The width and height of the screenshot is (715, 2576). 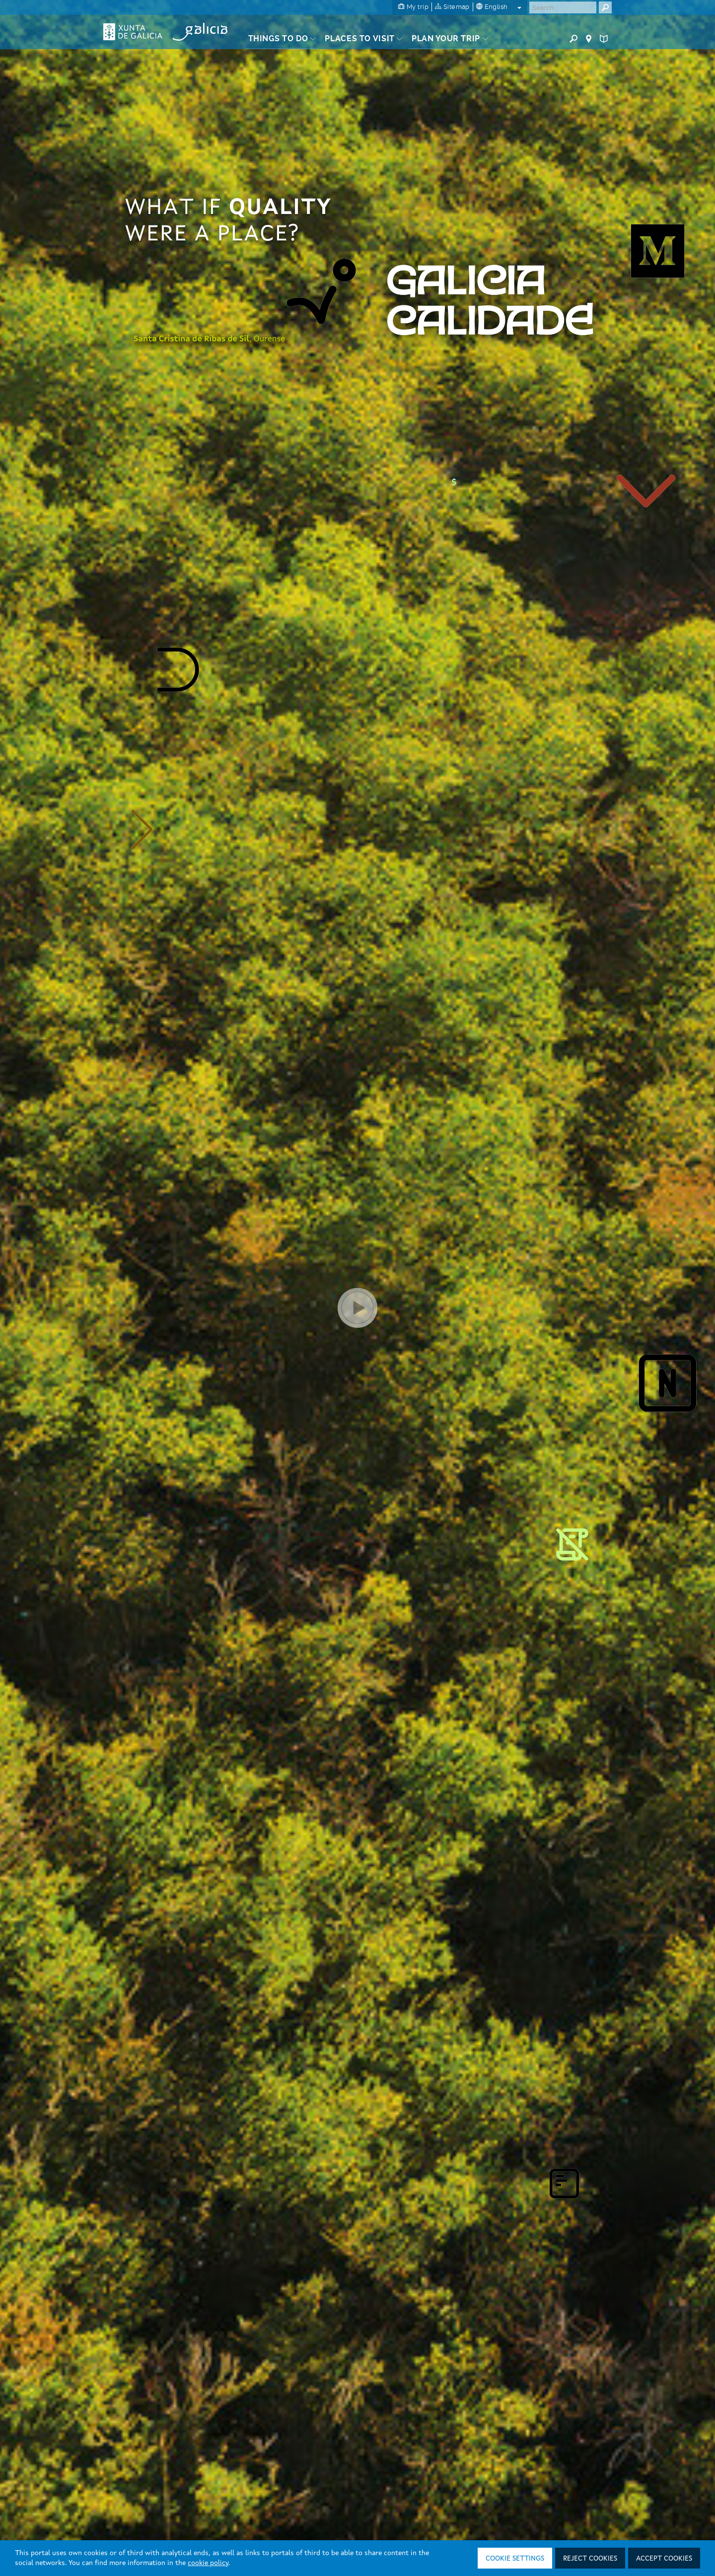 What do you see at coordinates (657, 251) in the screenshot?
I see `open the Medium app` at bounding box center [657, 251].